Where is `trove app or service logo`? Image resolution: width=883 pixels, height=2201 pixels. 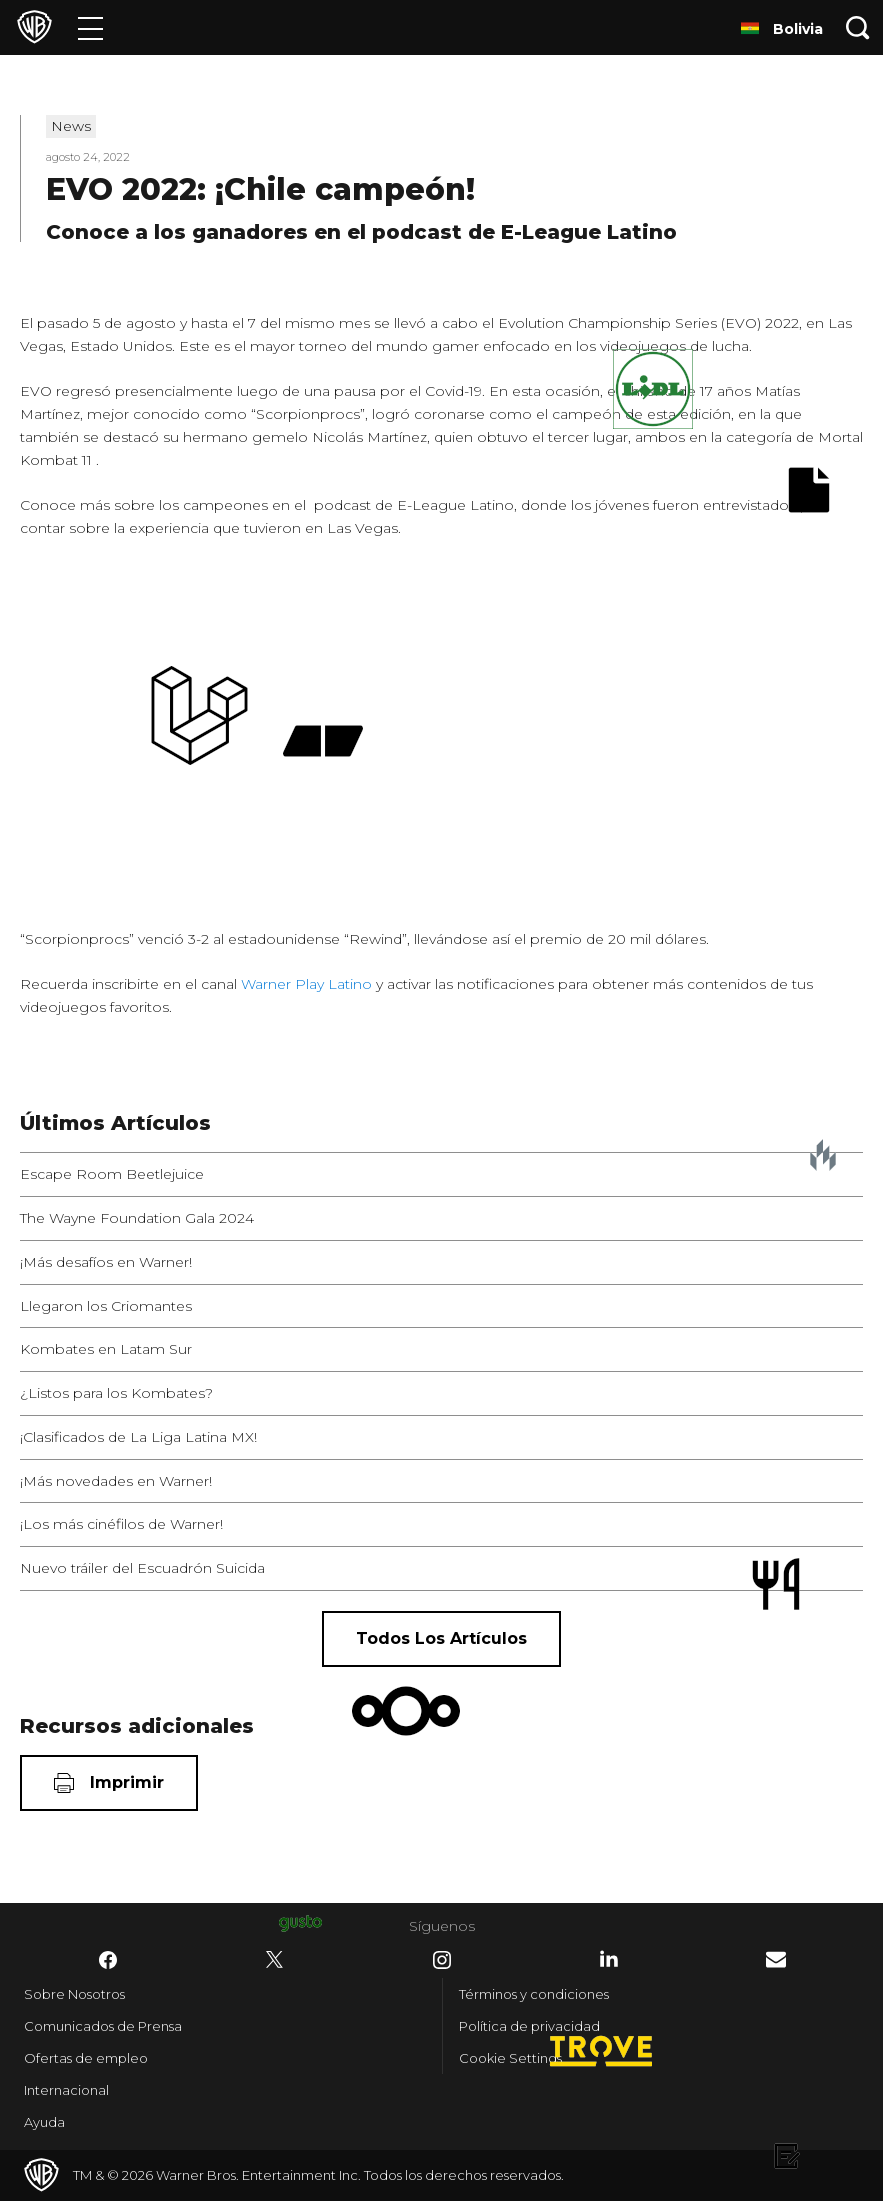 trove app or service logo is located at coordinates (601, 2051).